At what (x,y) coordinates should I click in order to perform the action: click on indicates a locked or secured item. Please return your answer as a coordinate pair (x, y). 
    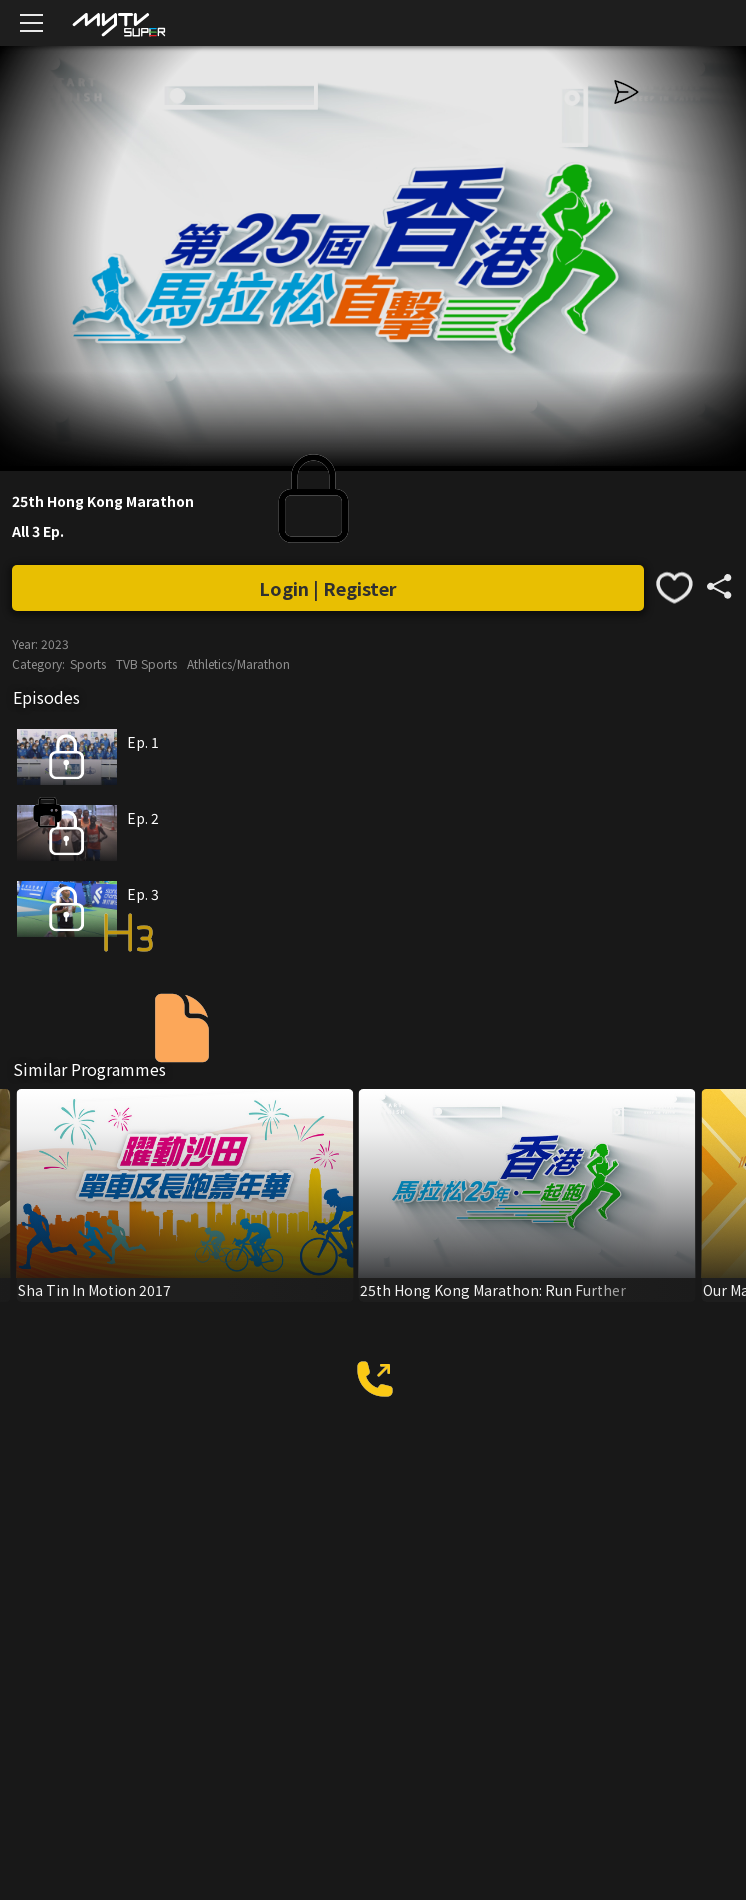
    Looking at the image, I should click on (313, 498).